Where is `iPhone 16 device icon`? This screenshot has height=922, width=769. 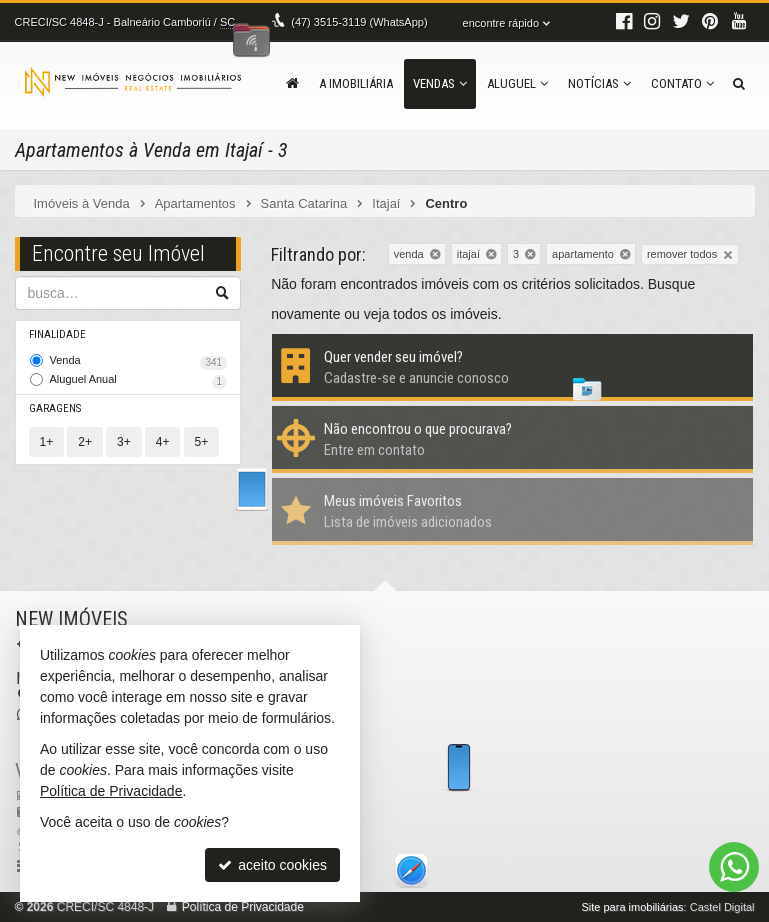
iPhone 16 device icon is located at coordinates (459, 768).